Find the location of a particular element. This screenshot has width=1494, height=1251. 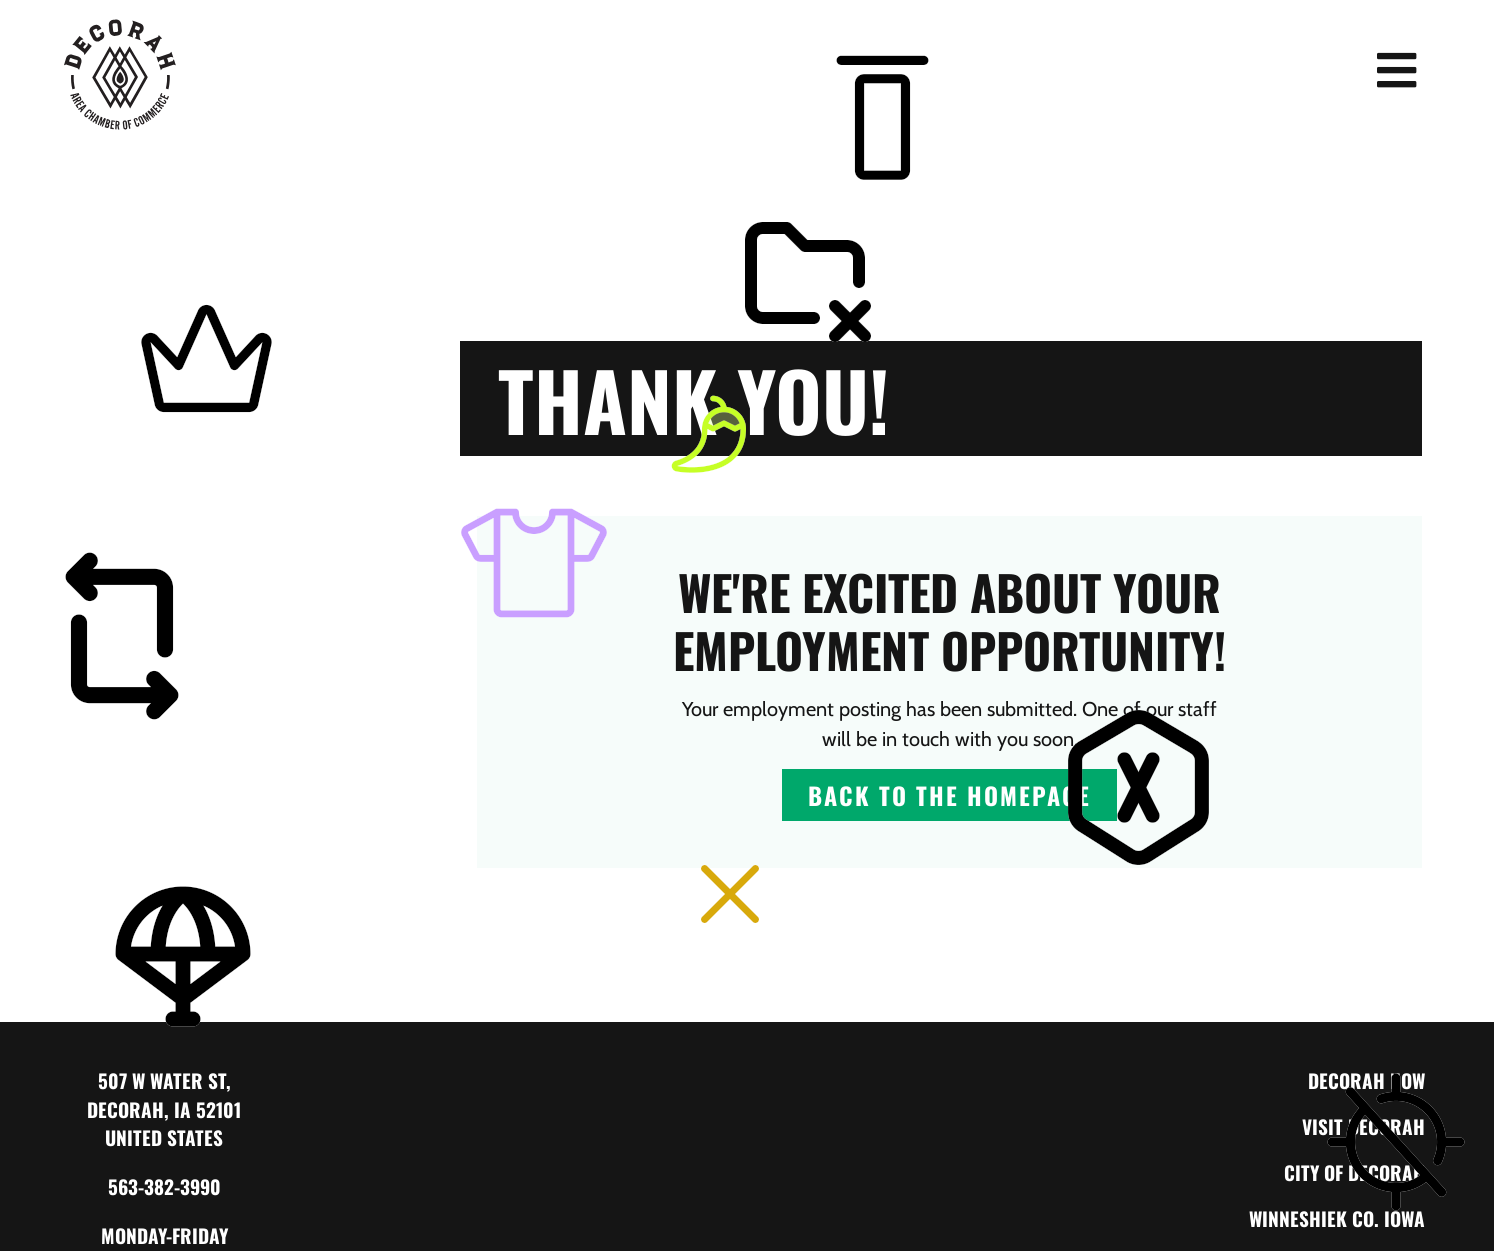

indicates spicy food or heat level is located at coordinates (713, 437).